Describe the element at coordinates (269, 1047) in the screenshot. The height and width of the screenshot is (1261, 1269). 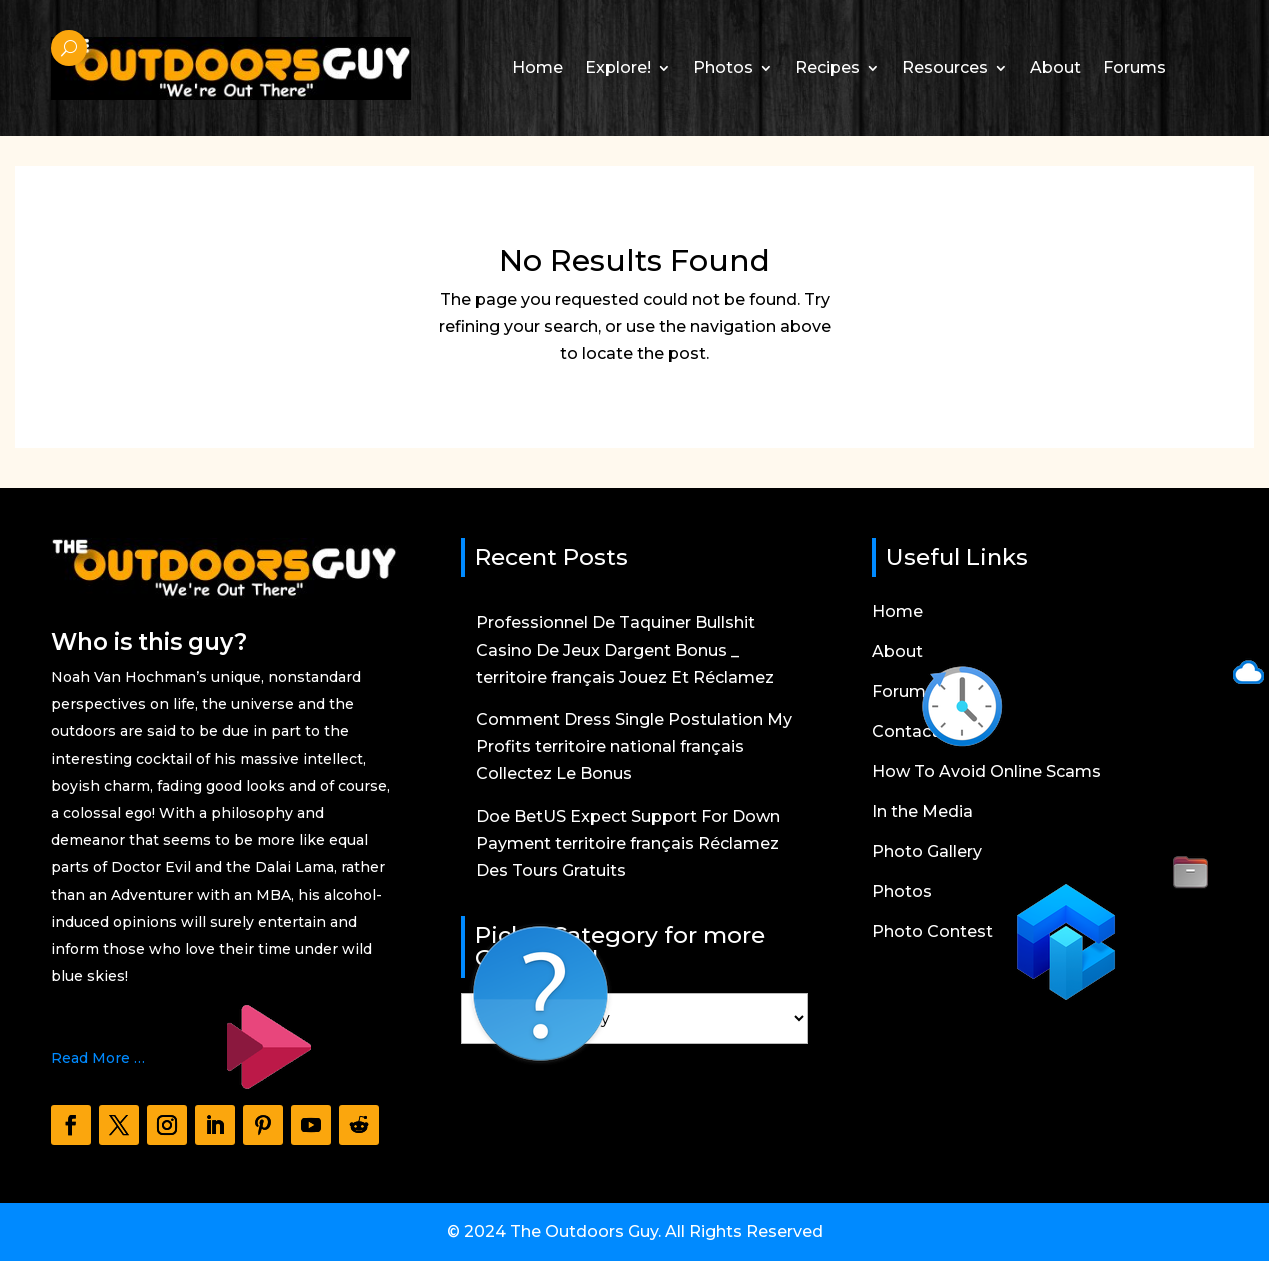
I see `open the stream app` at that location.